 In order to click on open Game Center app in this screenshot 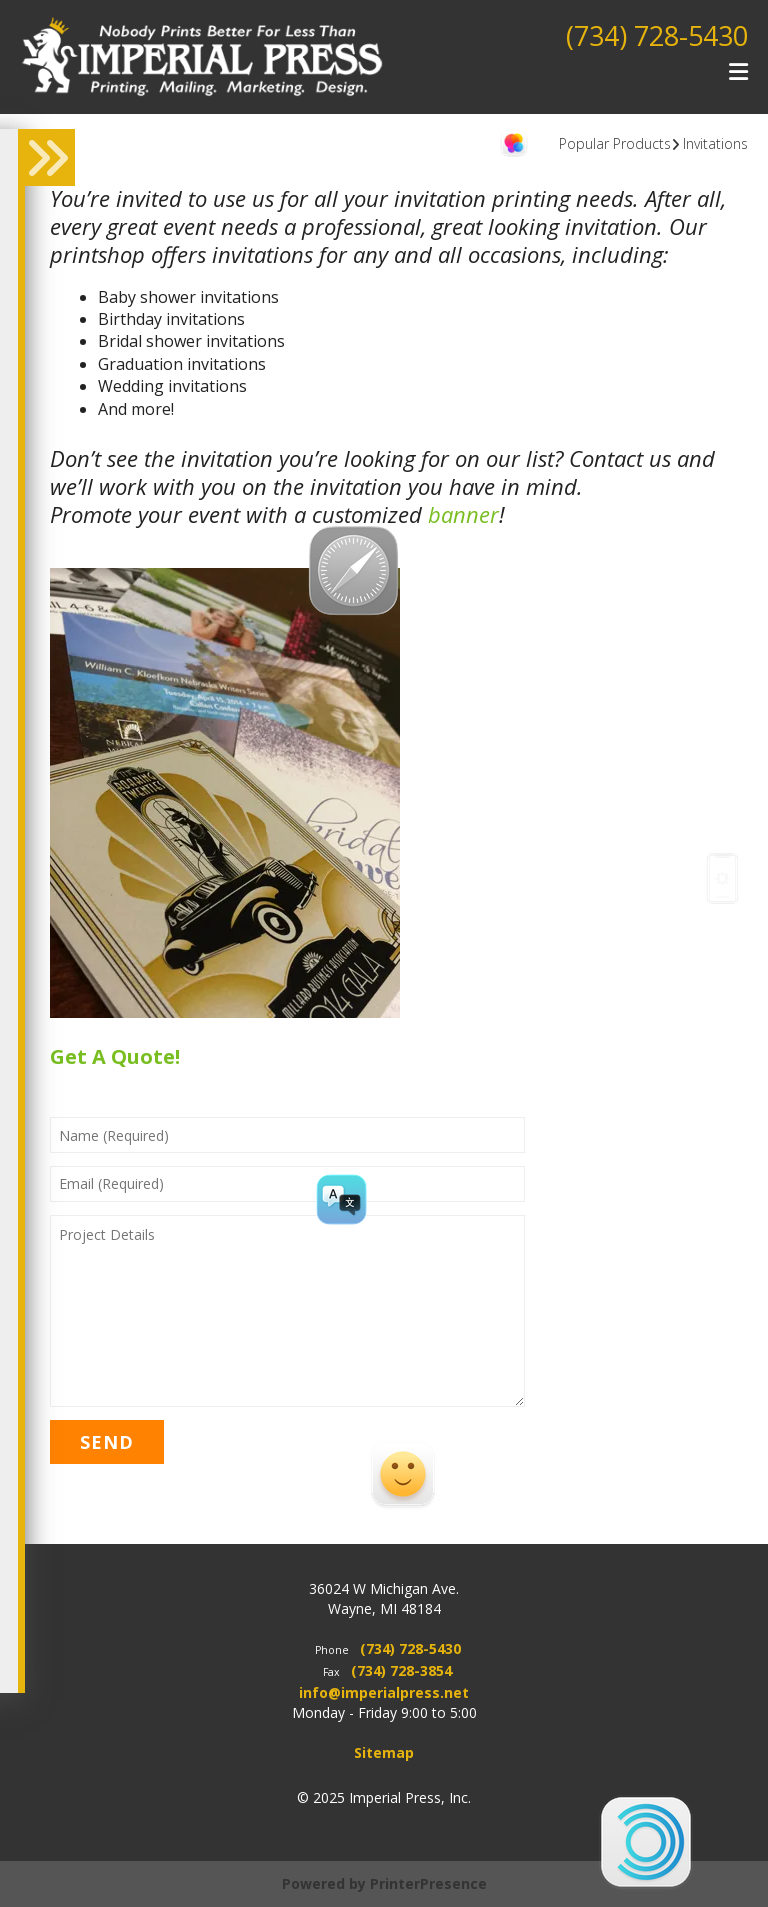, I will do `click(514, 143)`.